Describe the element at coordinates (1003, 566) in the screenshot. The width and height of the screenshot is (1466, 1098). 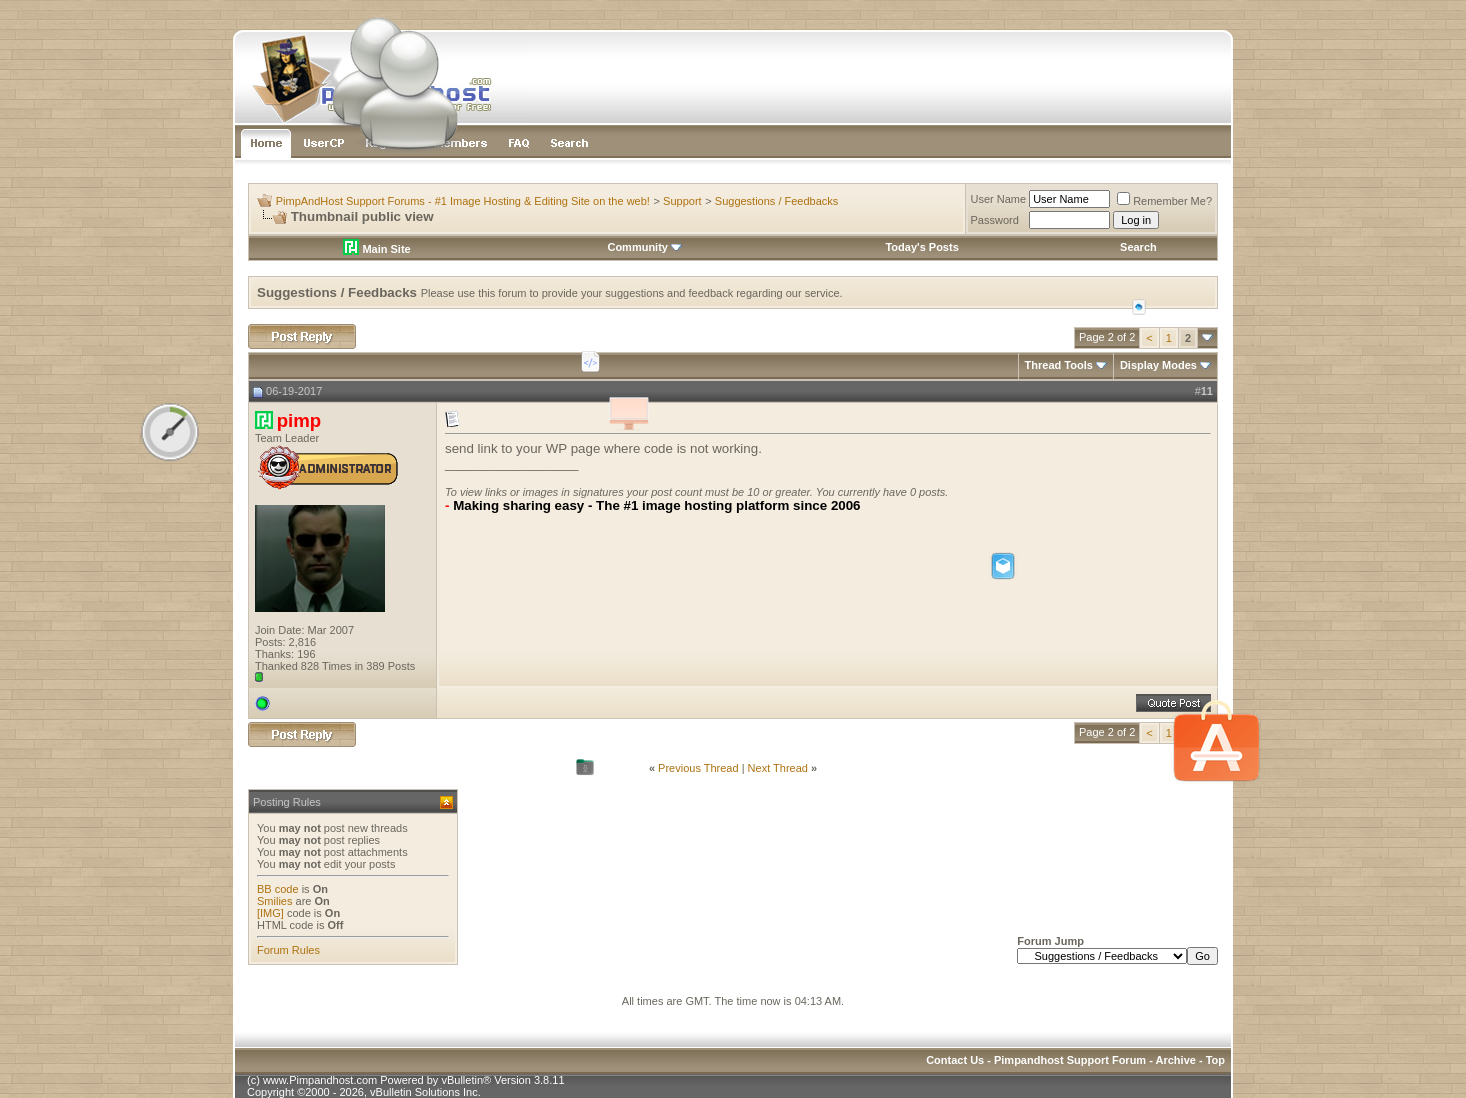
I see `flatpak application package file` at that location.